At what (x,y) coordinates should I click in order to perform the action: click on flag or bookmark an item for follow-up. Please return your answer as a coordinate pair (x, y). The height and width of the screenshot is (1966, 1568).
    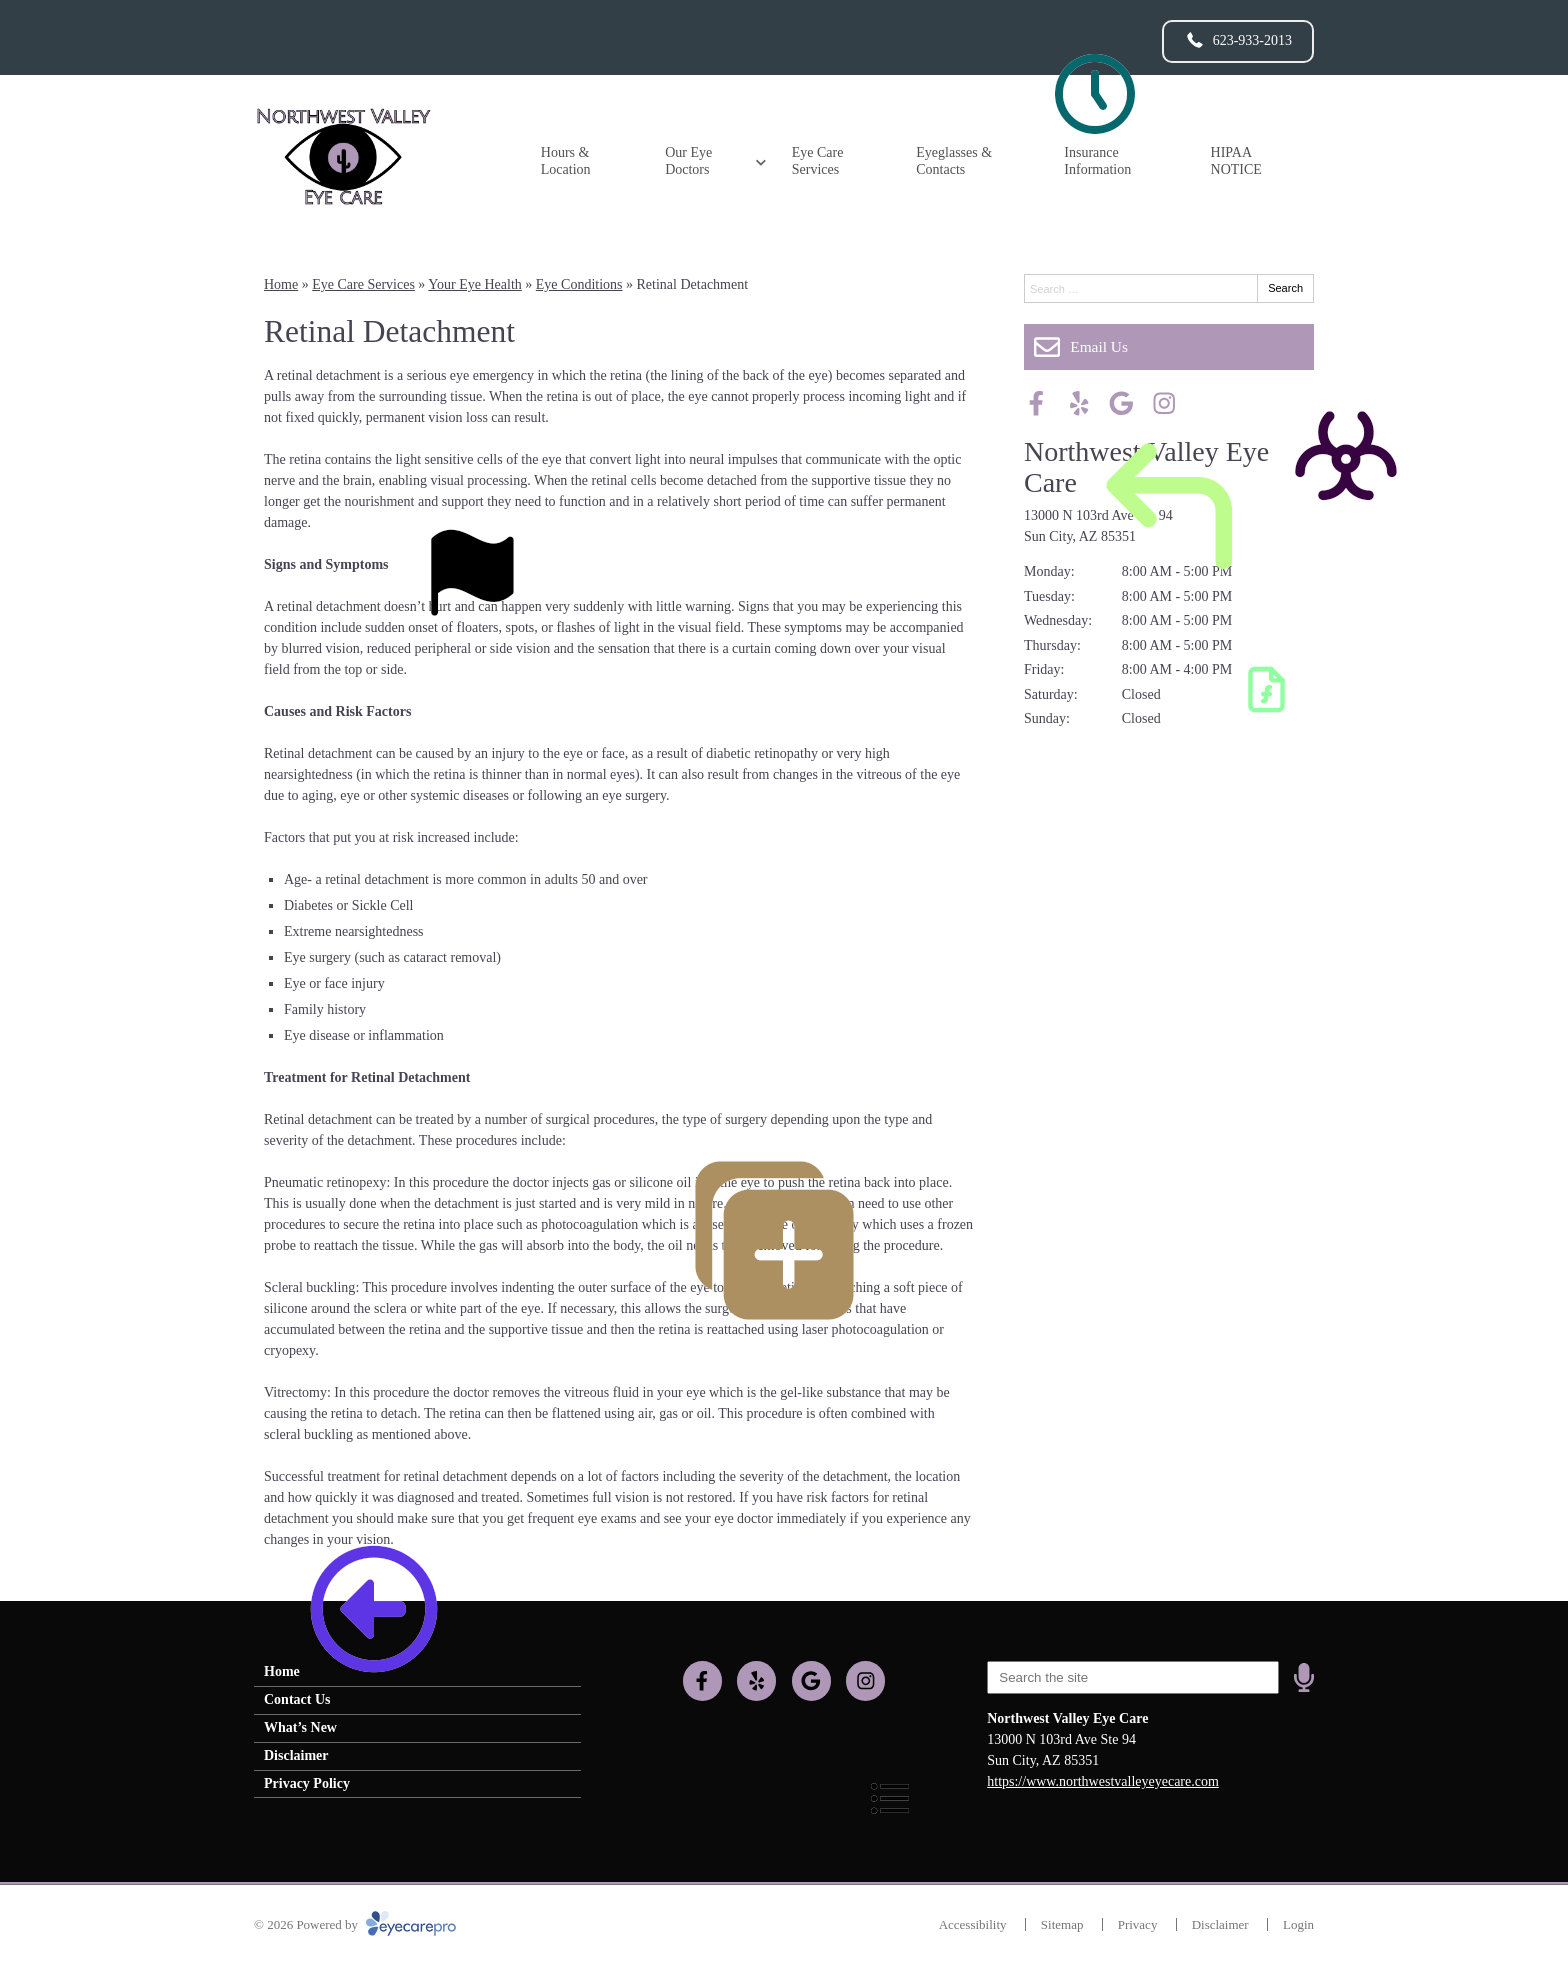
    Looking at the image, I should click on (469, 571).